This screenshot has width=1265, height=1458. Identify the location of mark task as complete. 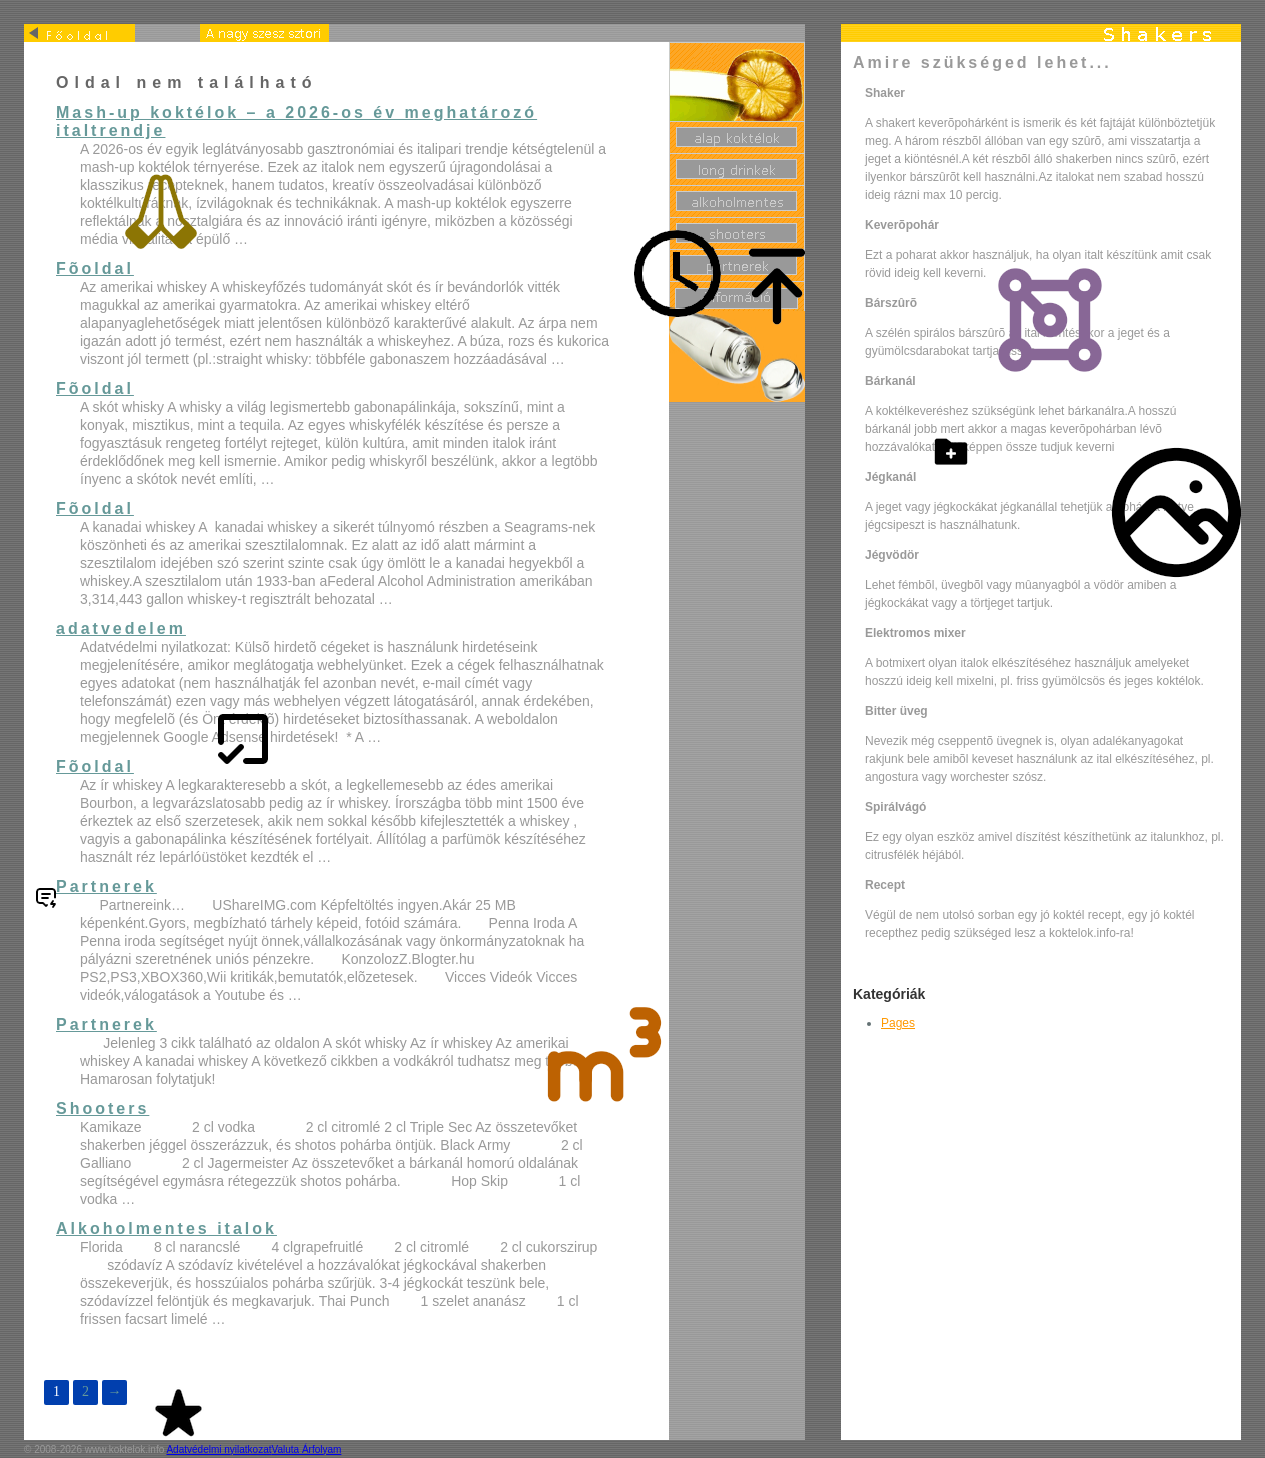
(243, 739).